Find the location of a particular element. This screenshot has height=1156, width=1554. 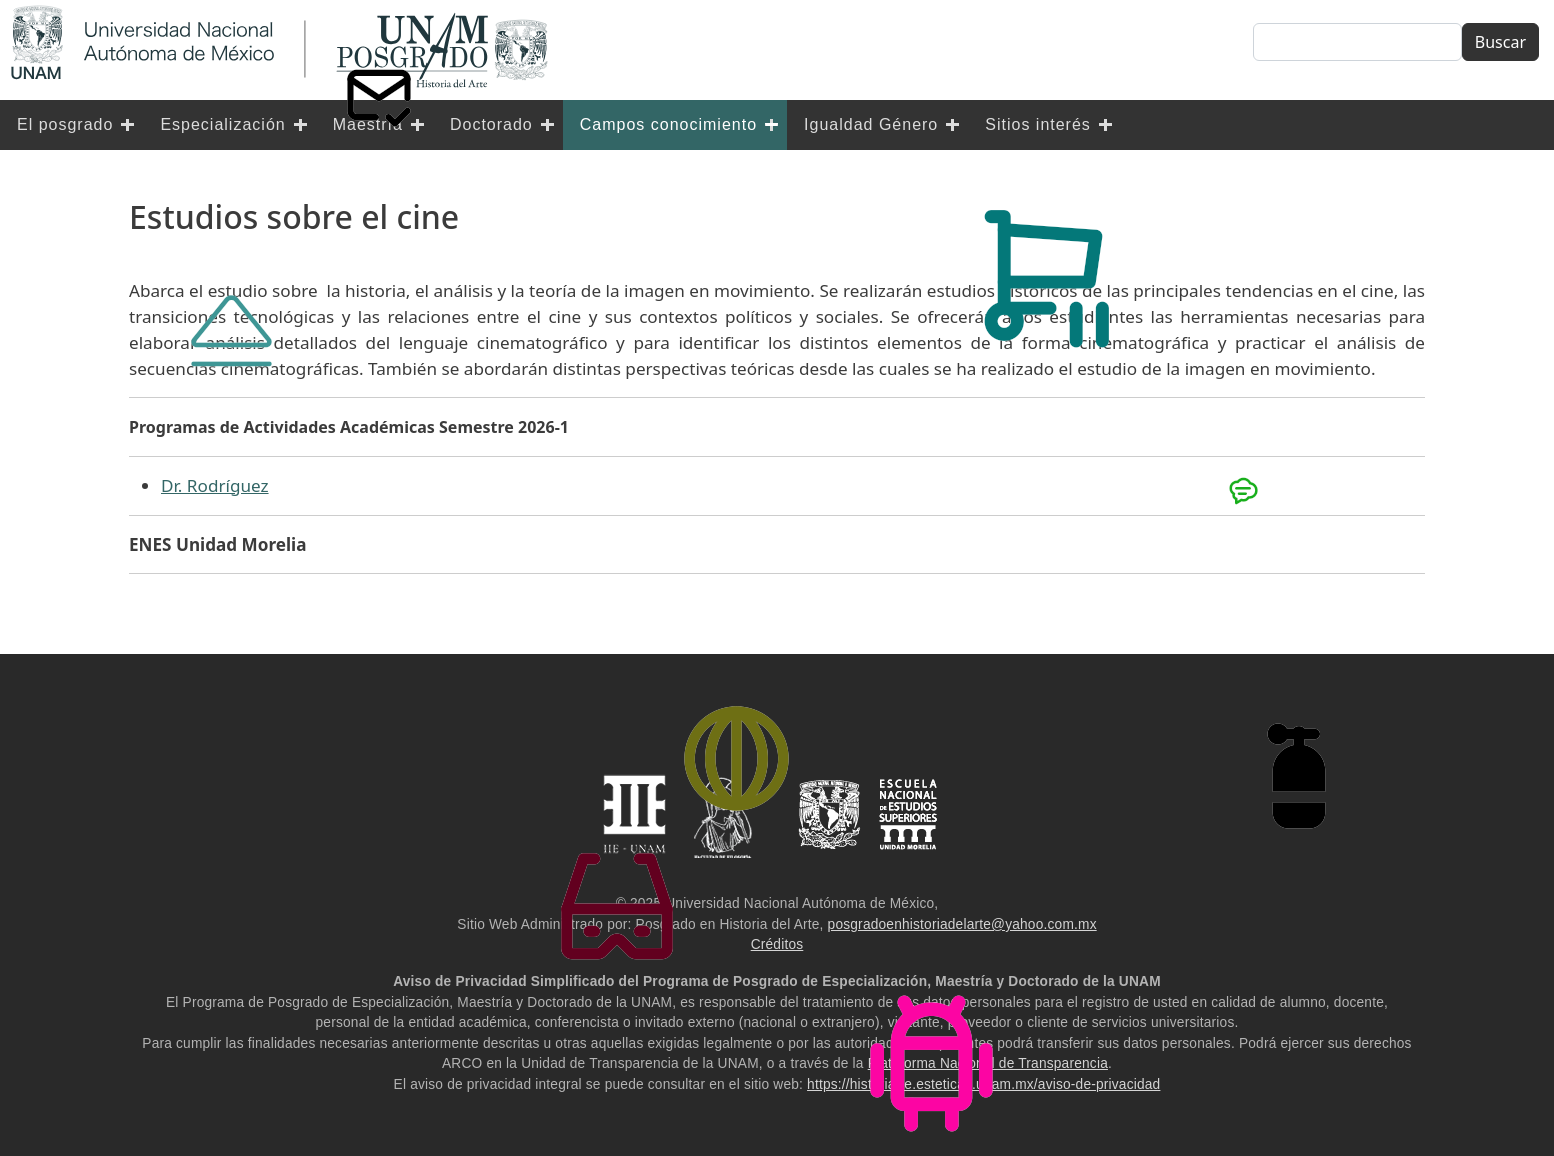

android device or app indicator is located at coordinates (931, 1063).